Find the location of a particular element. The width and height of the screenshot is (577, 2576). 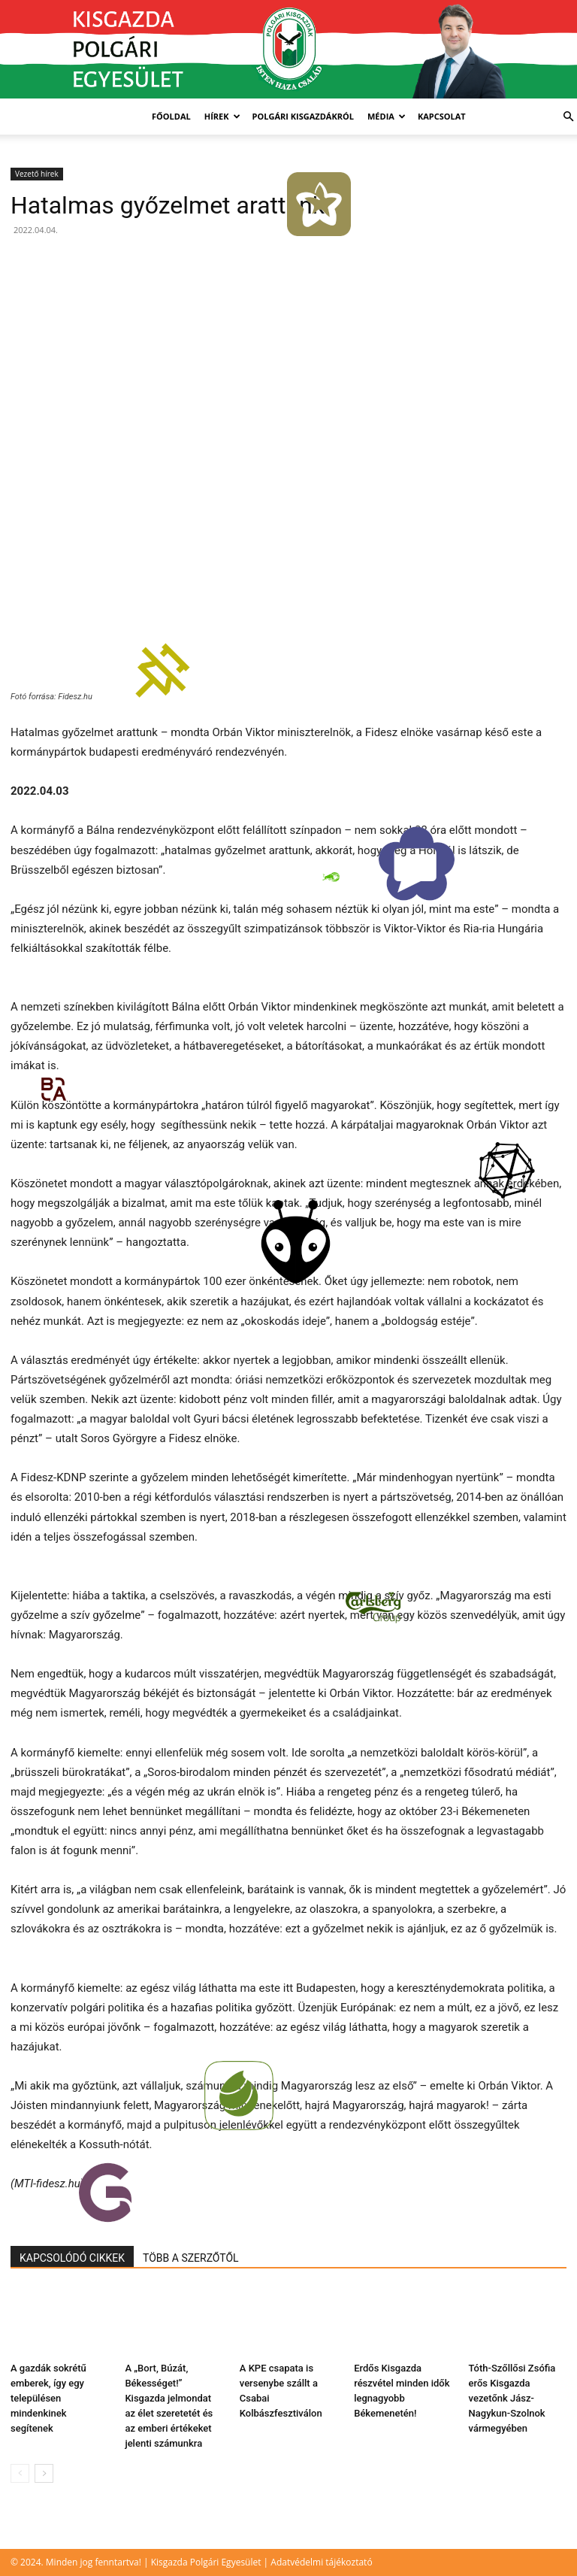

open PlatformIO IDE or development environment is located at coordinates (295, 1241).